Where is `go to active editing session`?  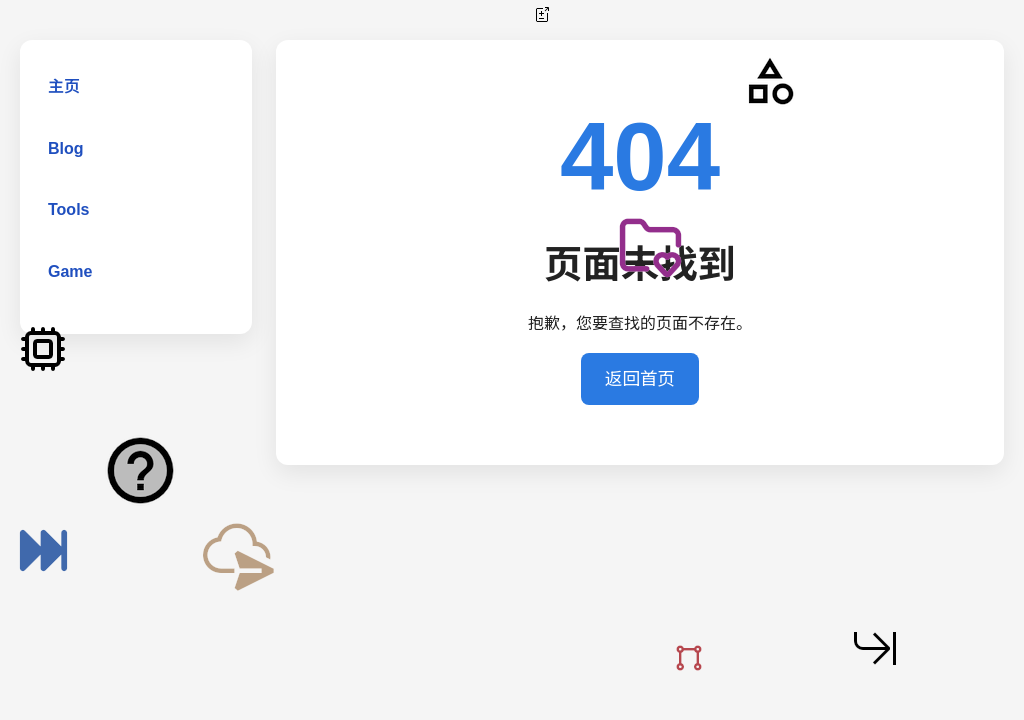
go to active editing session is located at coordinates (542, 15).